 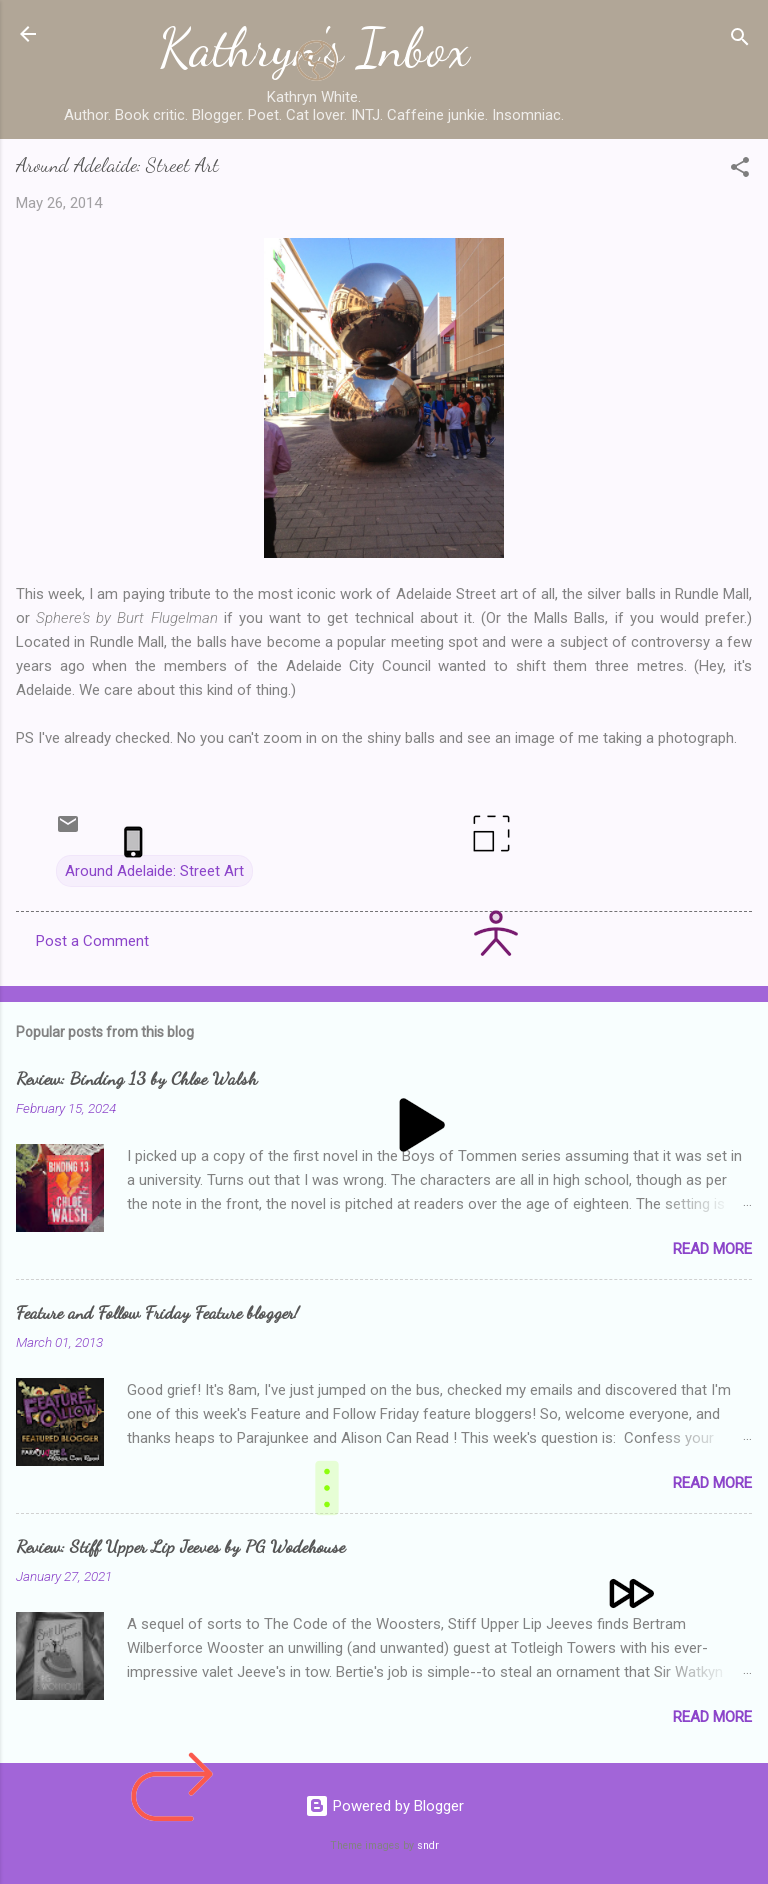 What do you see at coordinates (316, 60) in the screenshot?
I see `switch to western hemisphere region` at bounding box center [316, 60].